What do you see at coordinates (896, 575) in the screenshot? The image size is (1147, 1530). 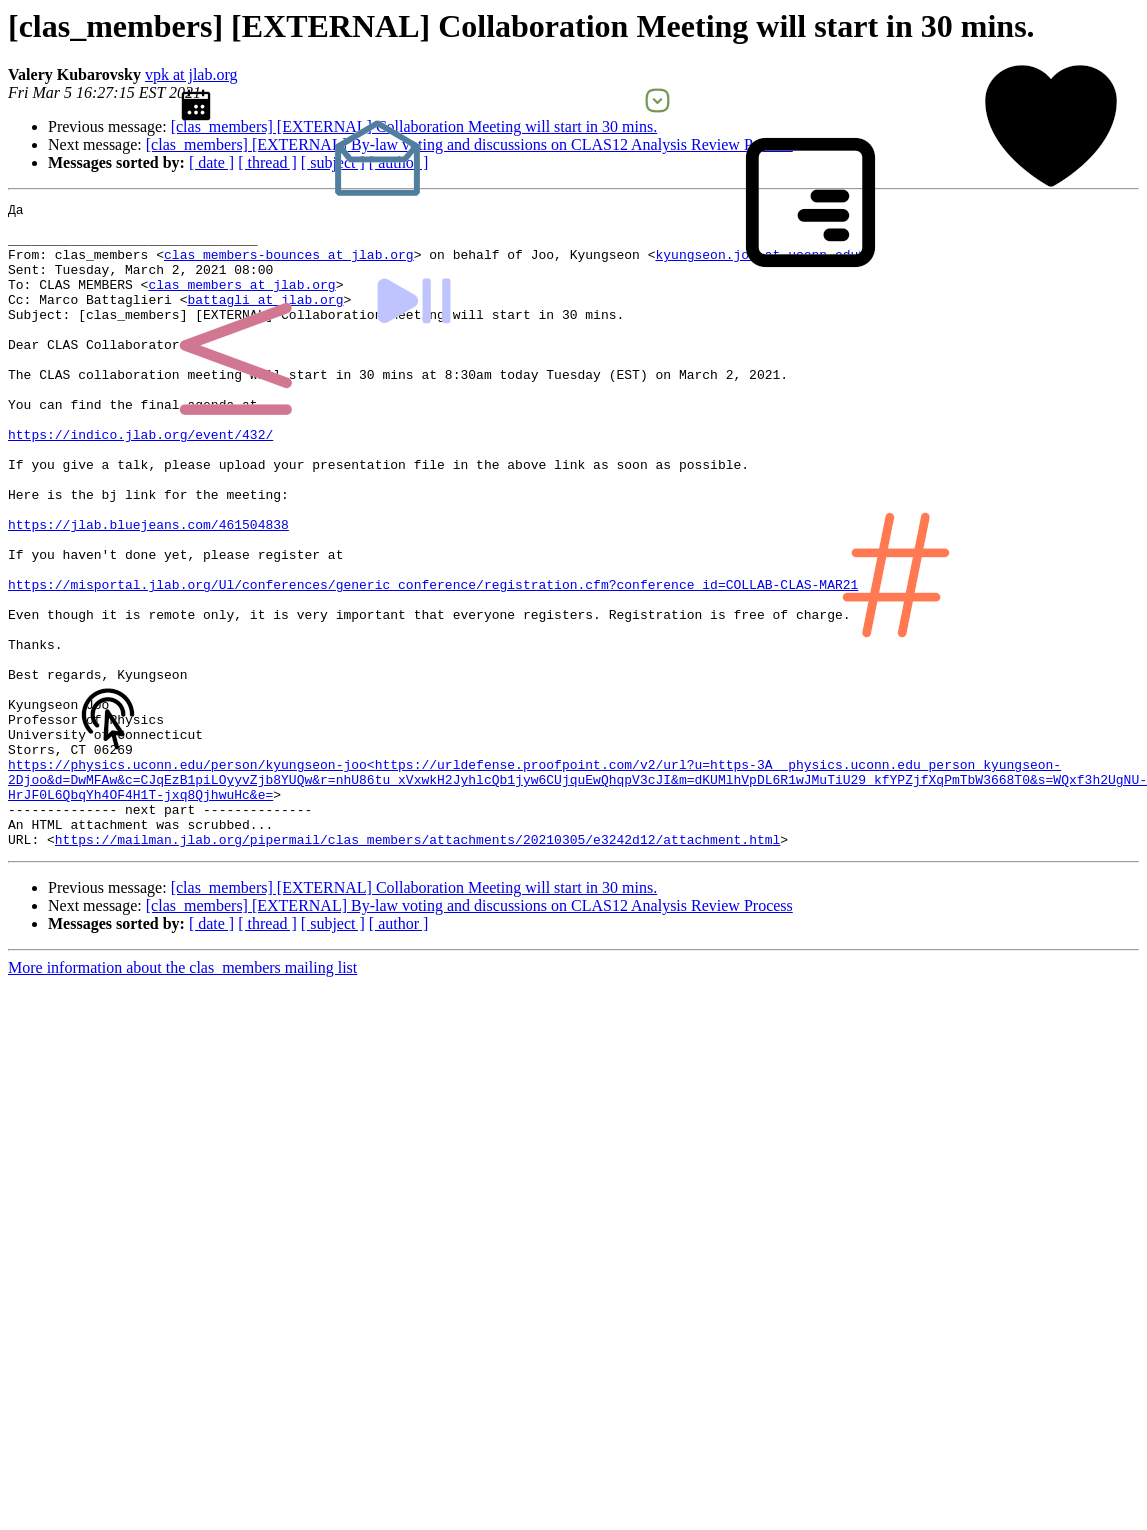 I see `add or search hashtags` at bounding box center [896, 575].